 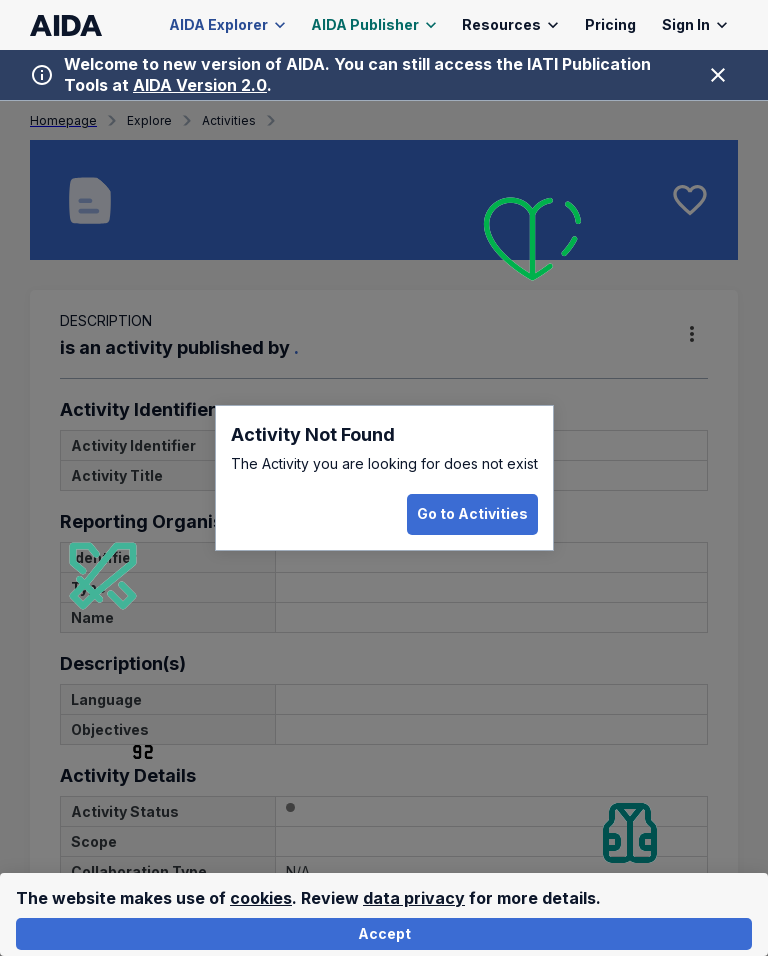 I want to click on start a battle or combat mode, so click(x=103, y=576).